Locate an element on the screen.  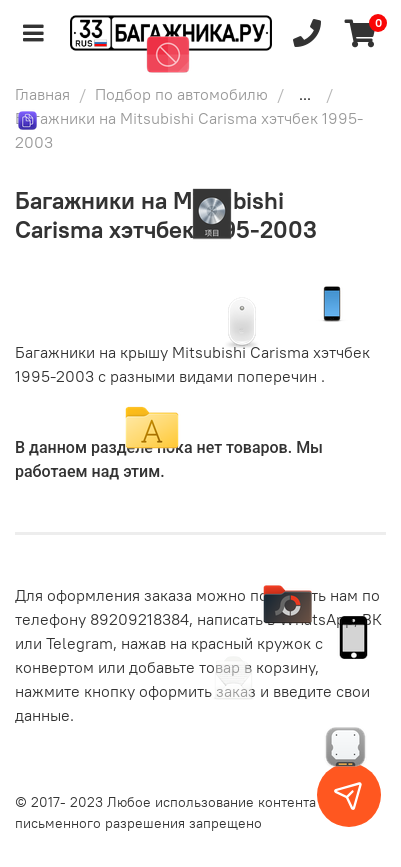
open photoscape application folder is located at coordinates (287, 605).